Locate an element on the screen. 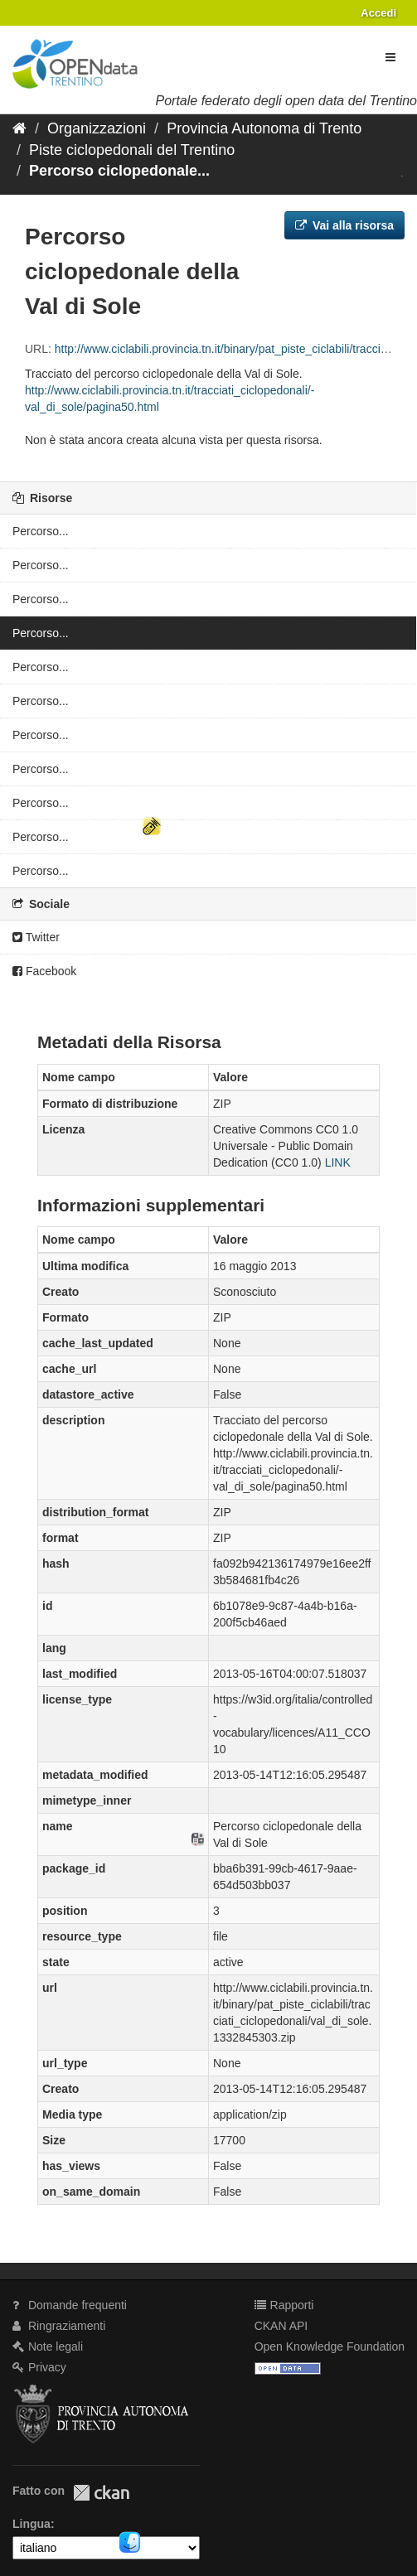  open the icon library app is located at coordinates (197, 1839).